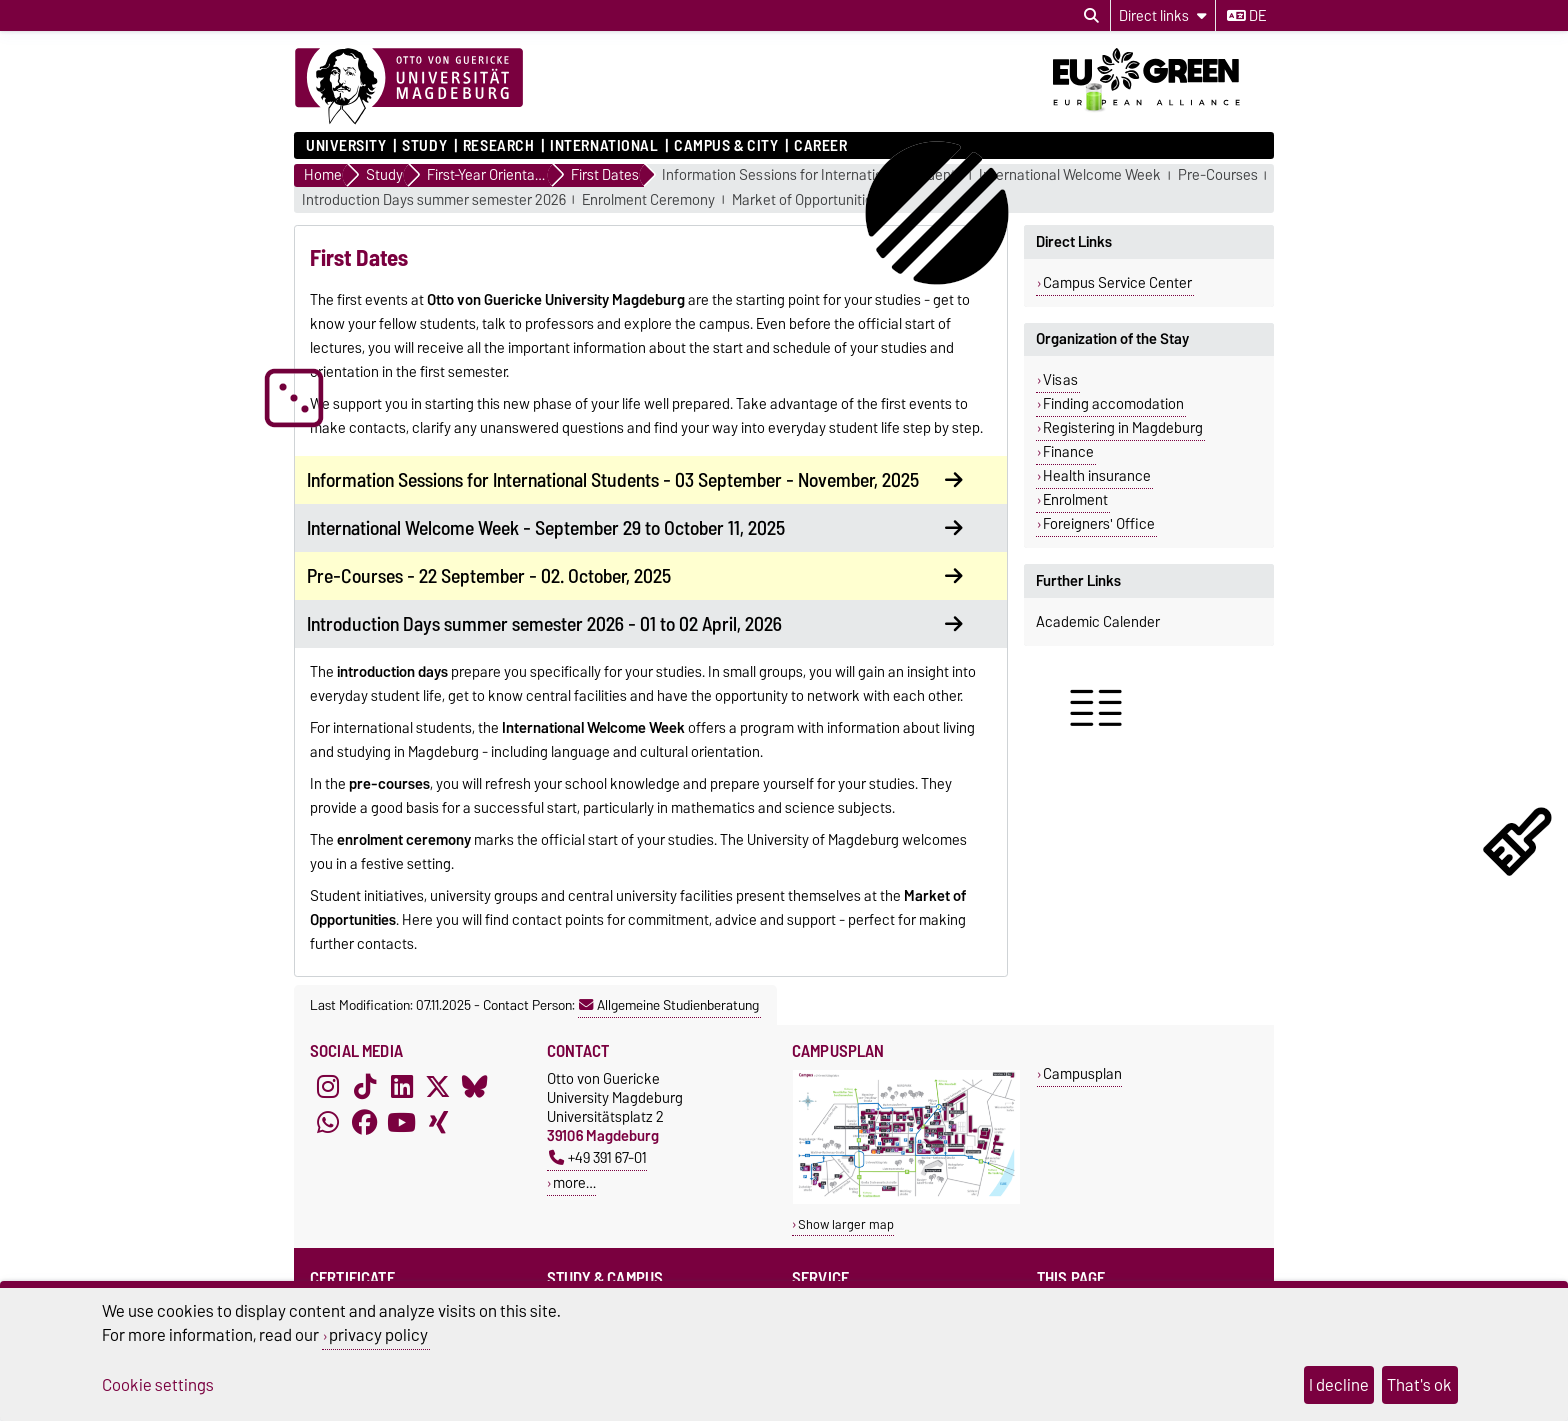  Describe the element at coordinates (1096, 709) in the screenshot. I see `switch to multi-column text layout` at that location.